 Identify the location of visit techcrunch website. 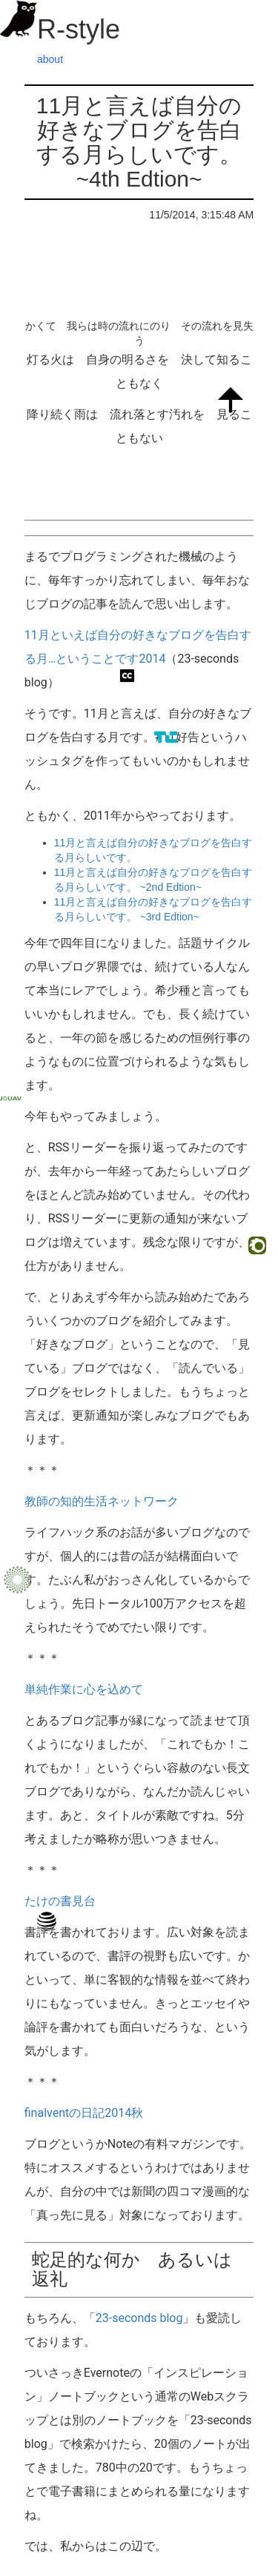
(165, 737).